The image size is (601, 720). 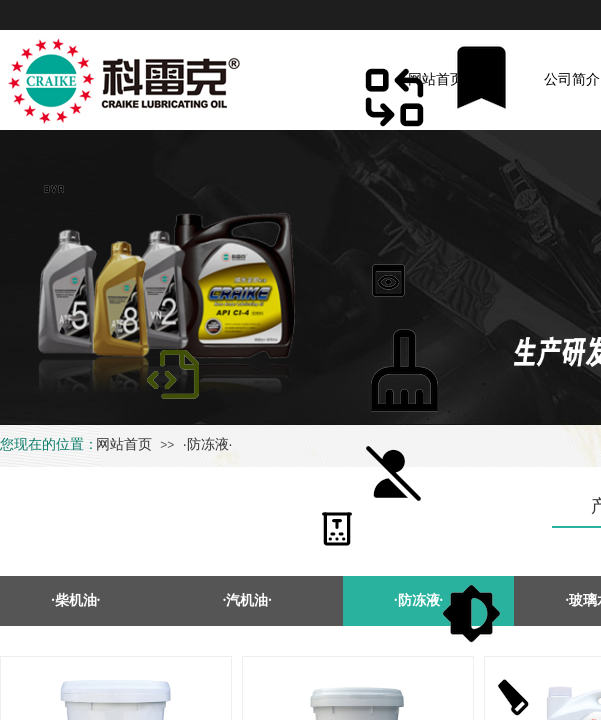 What do you see at coordinates (471, 613) in the screenshot?
I see `adjust display brightness settings` at bounding box center [471, 613].